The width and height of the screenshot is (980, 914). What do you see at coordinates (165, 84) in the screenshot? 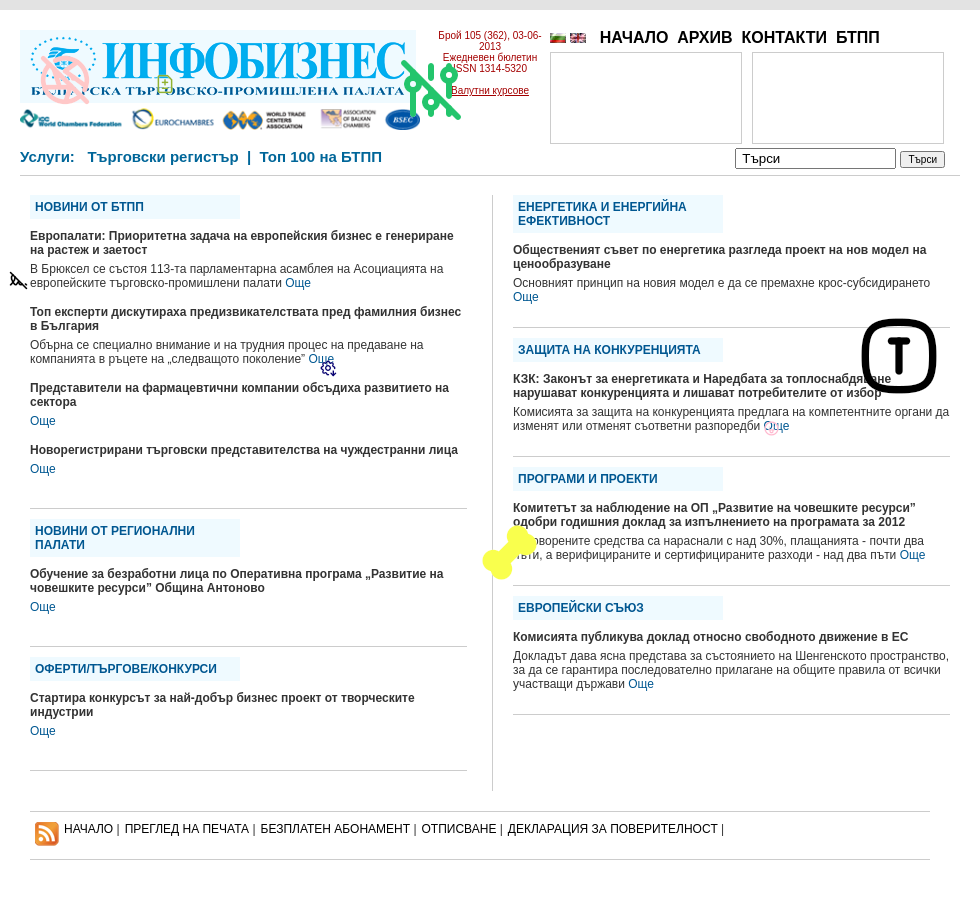
I see `view file differences or changes` at bounding box center [165, 84].